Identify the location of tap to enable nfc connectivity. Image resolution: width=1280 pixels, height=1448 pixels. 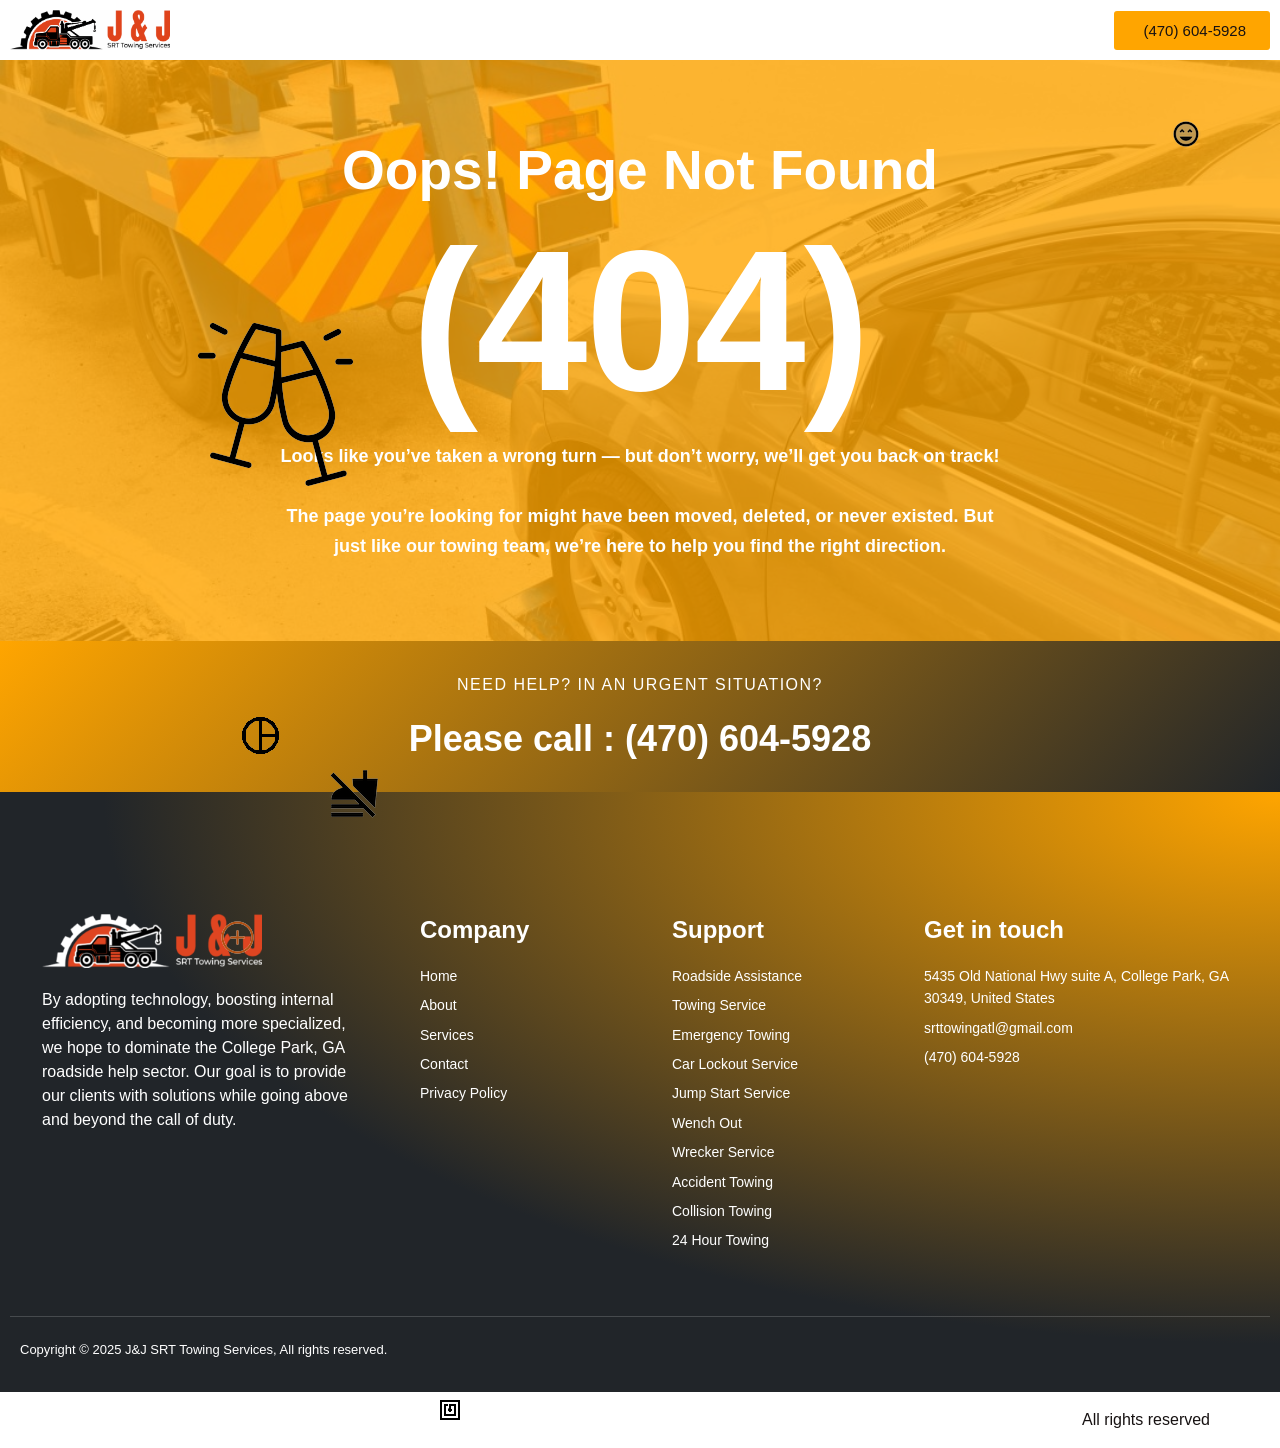
(450, 1410).